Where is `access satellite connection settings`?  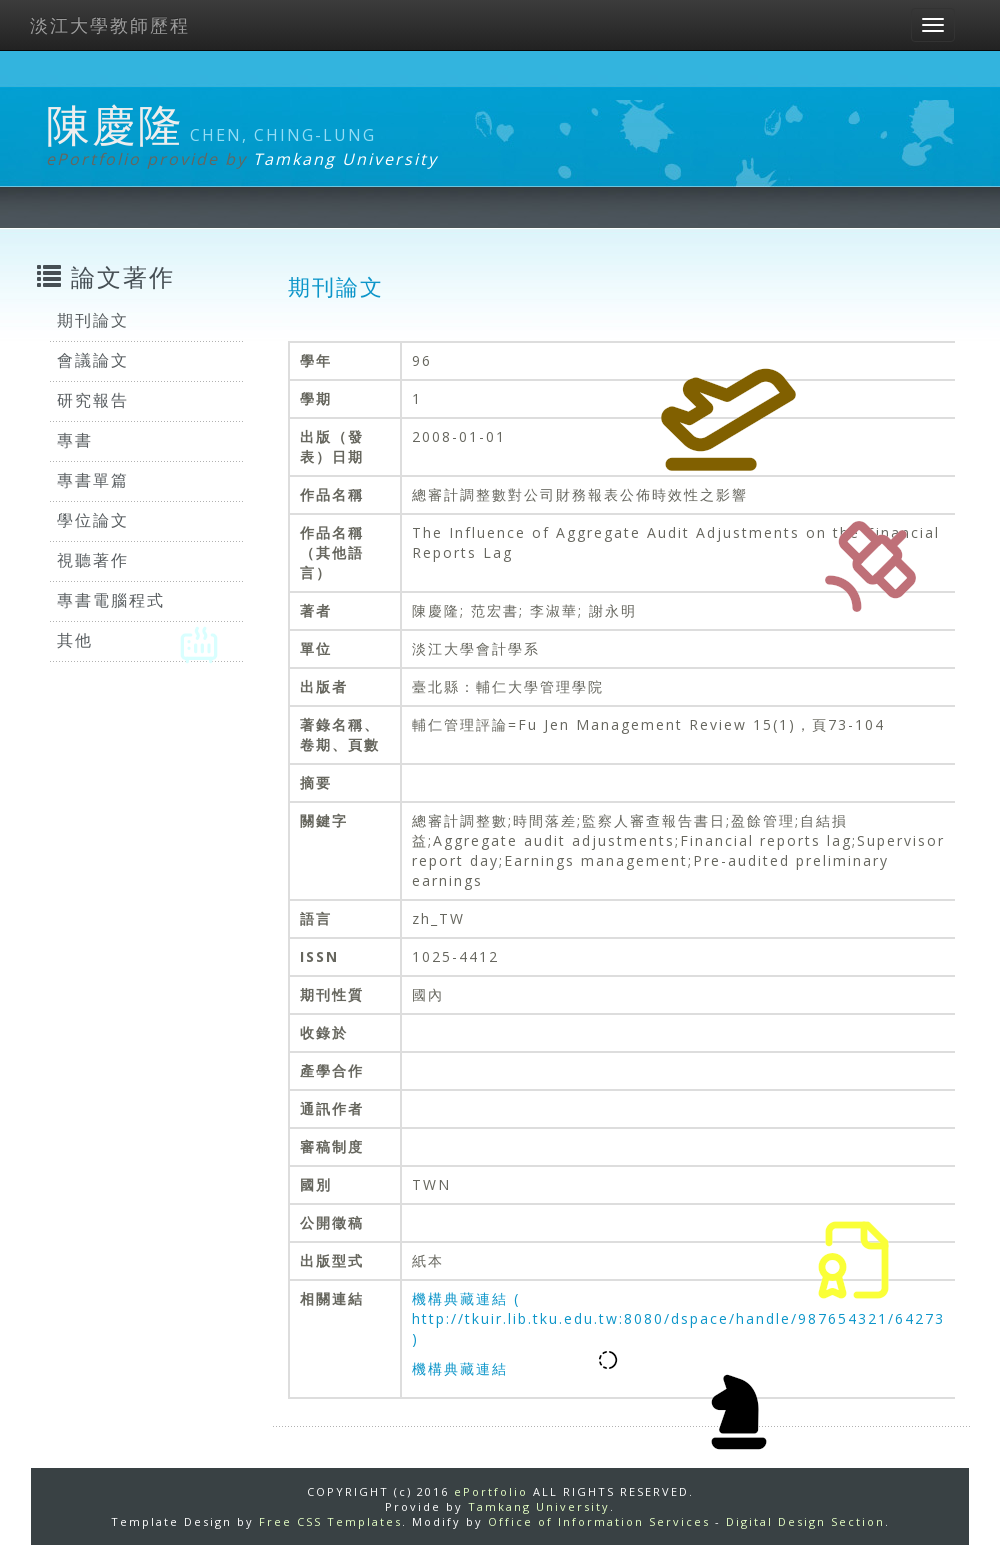 access satellite connection settings is located at coordinates (870, 566).